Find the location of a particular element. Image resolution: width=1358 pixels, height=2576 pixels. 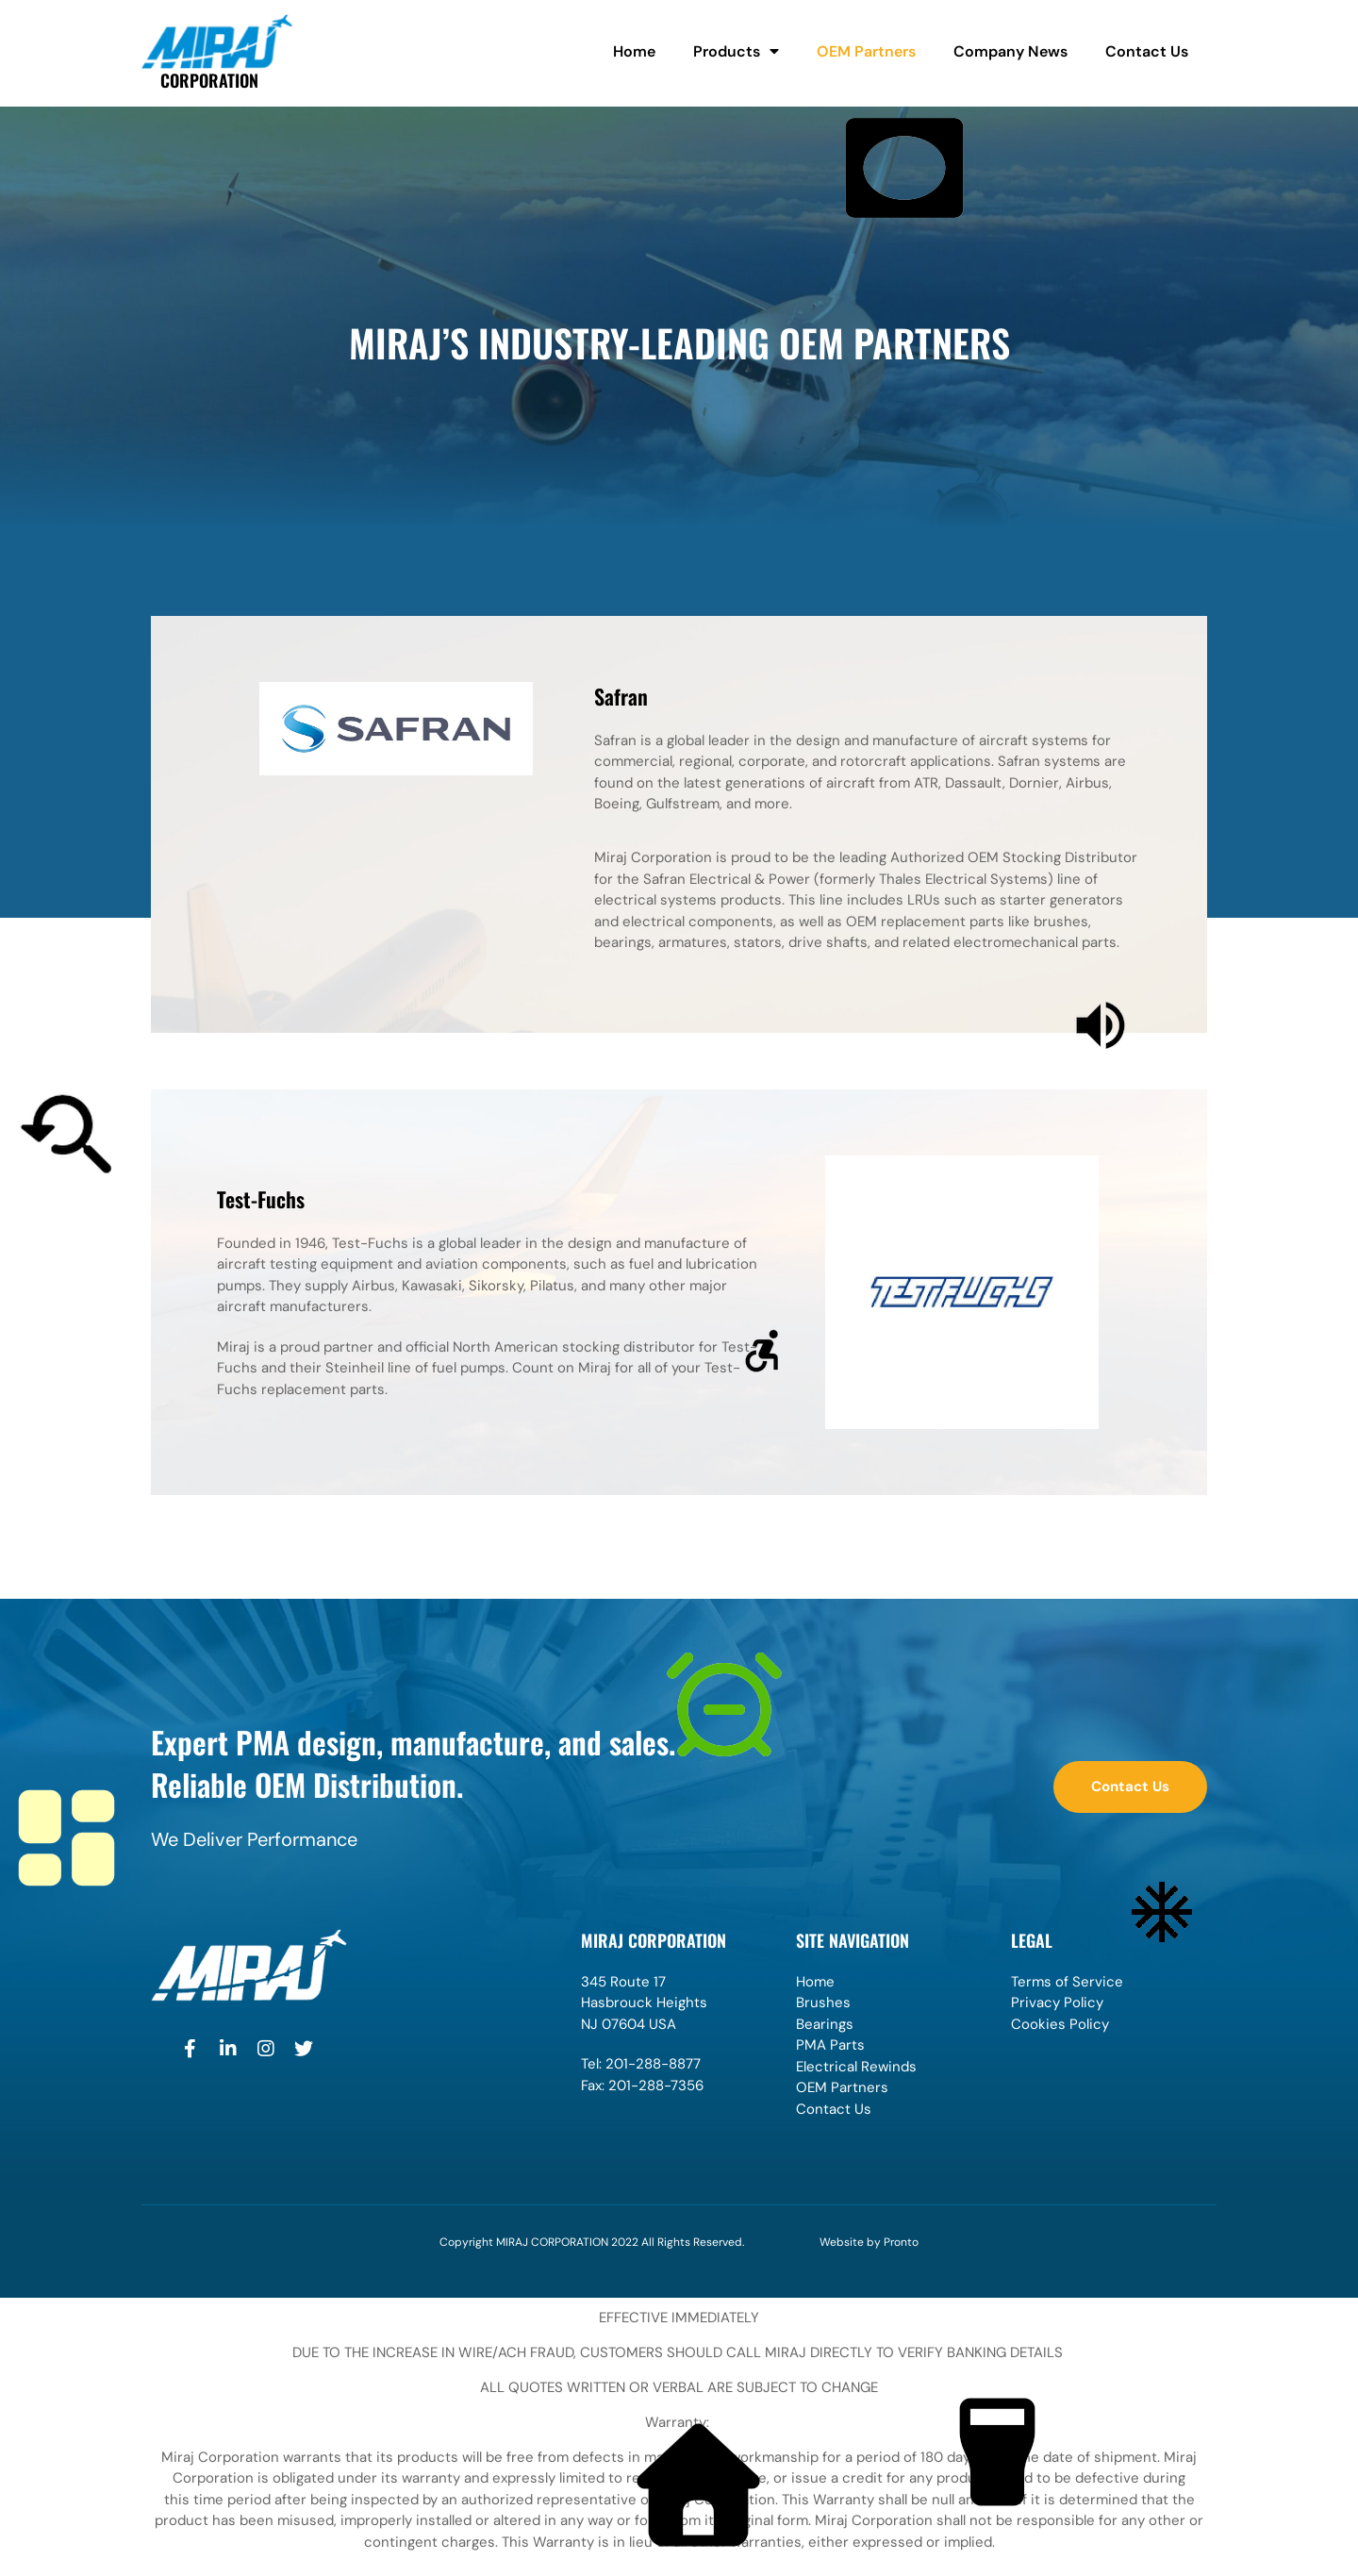

navigate to home screen is located at coordinates (698, 2485).